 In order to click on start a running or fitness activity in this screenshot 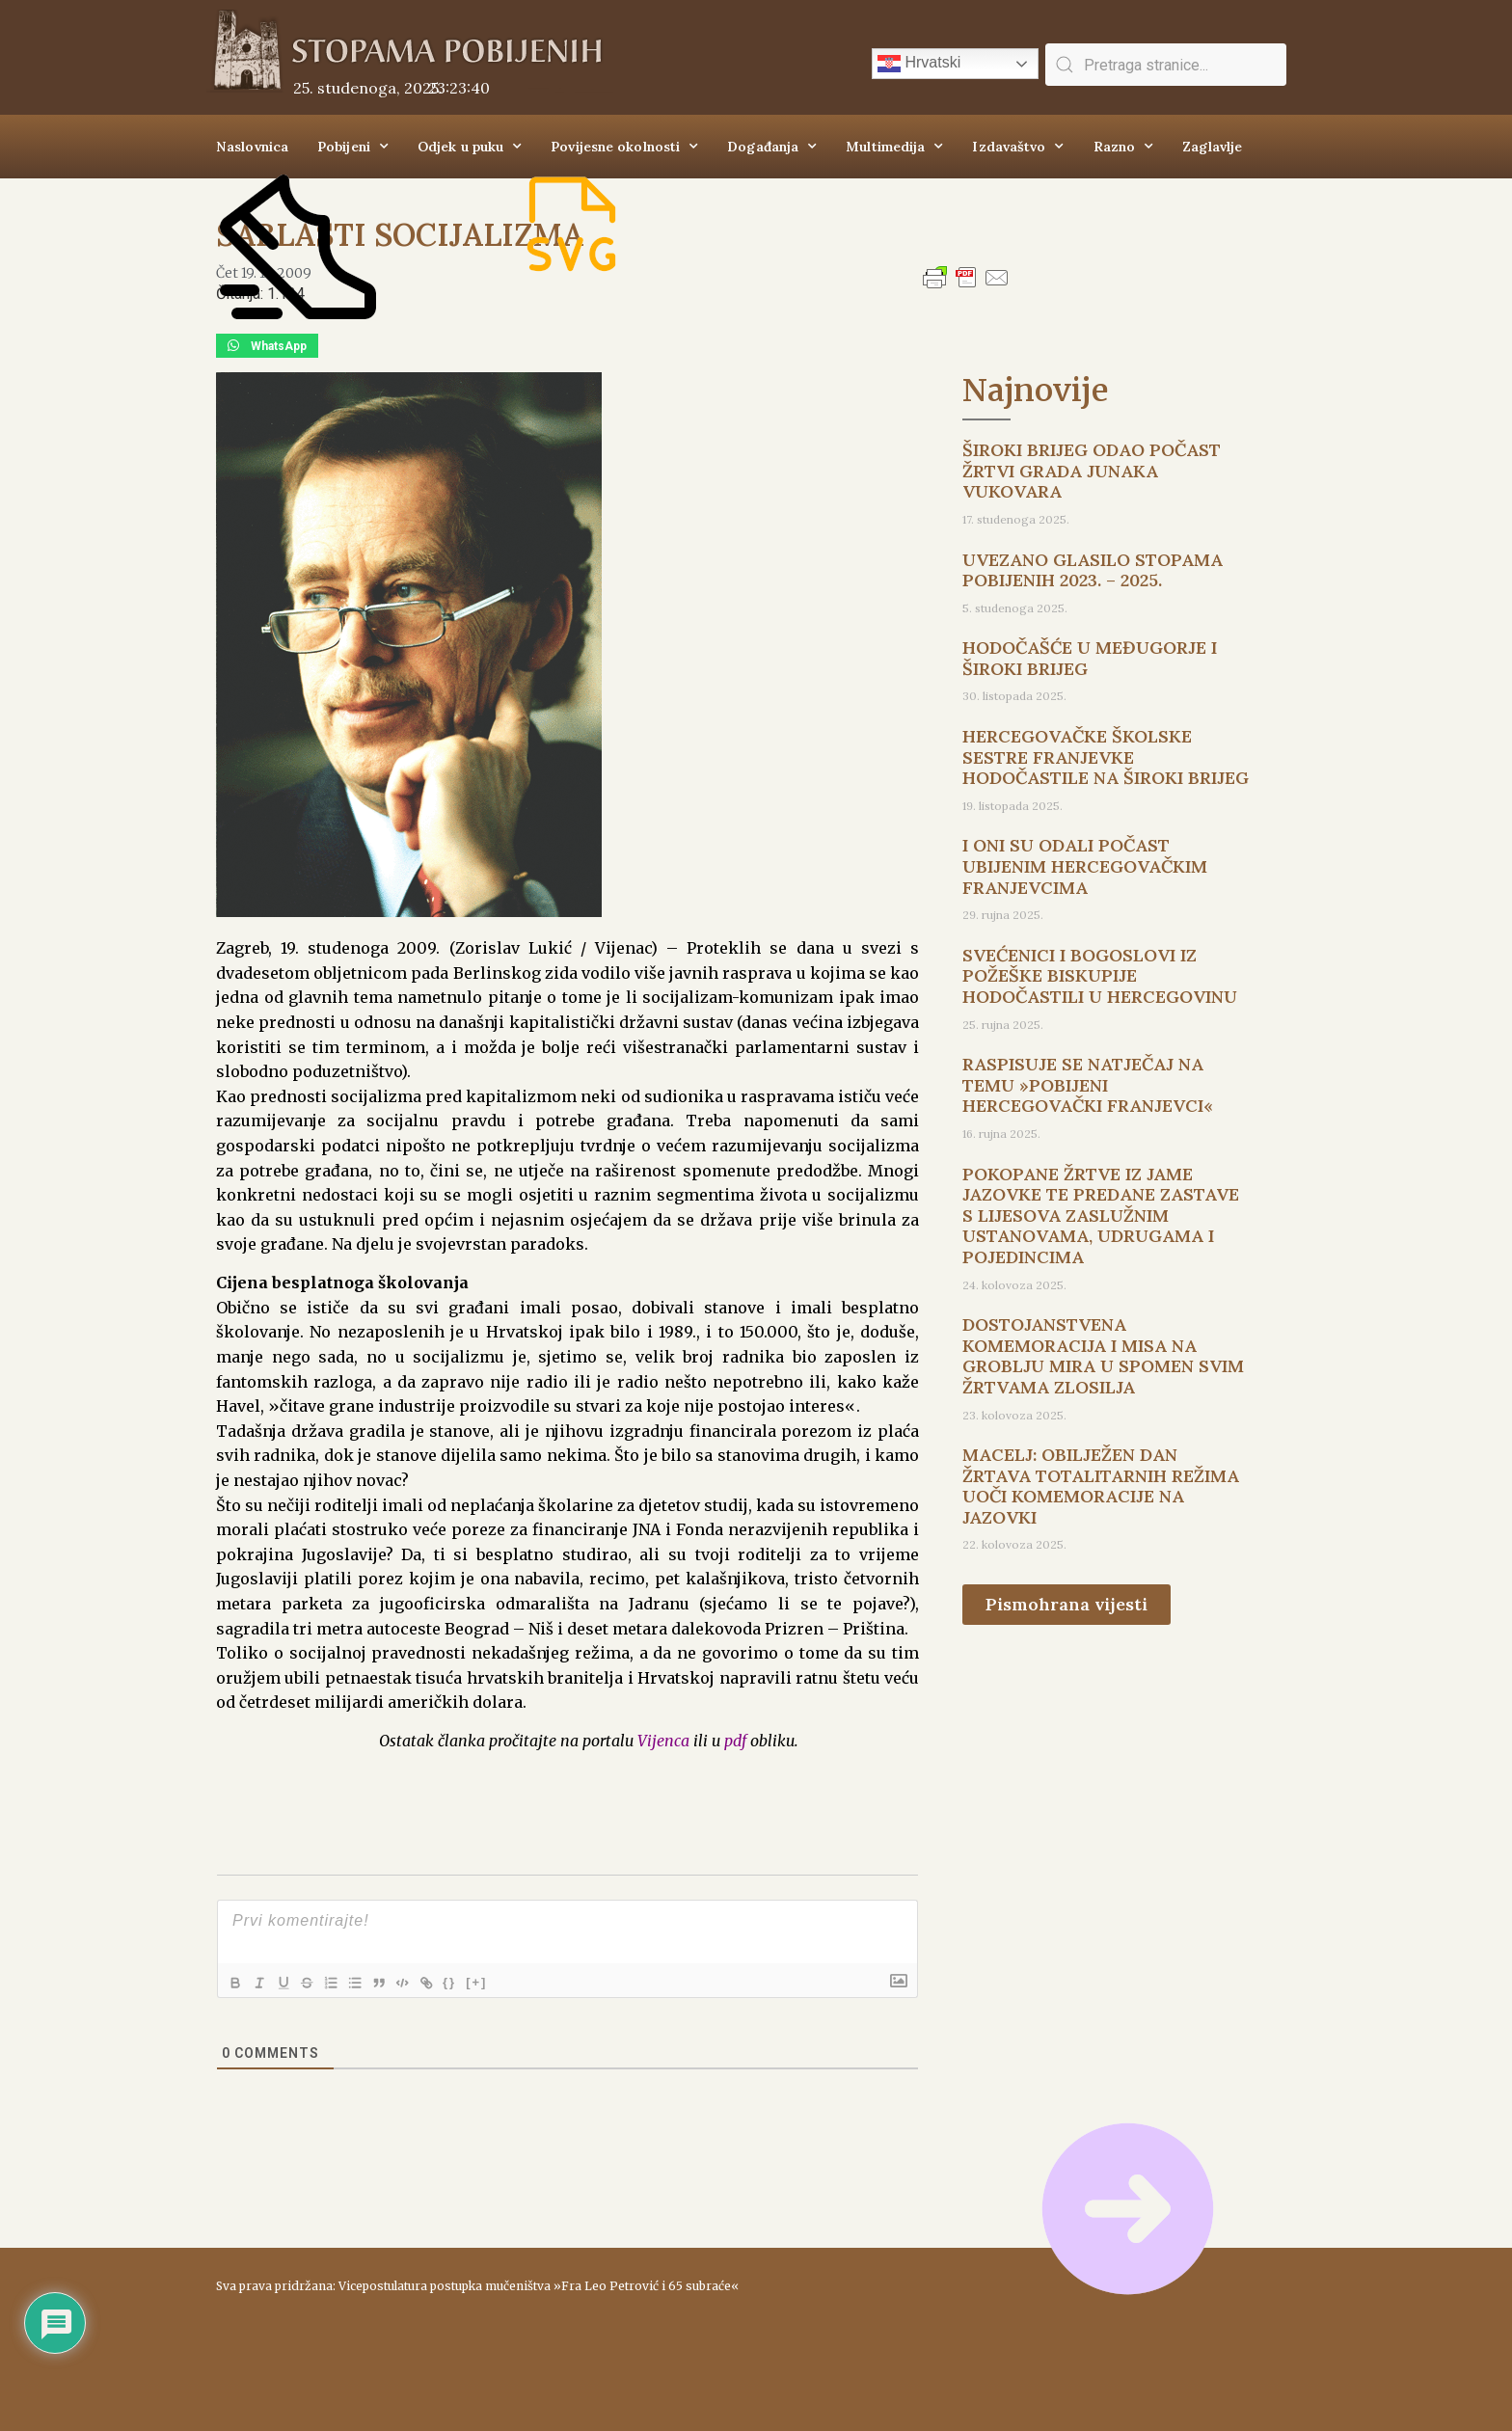, I will do `click(295, 256)`.